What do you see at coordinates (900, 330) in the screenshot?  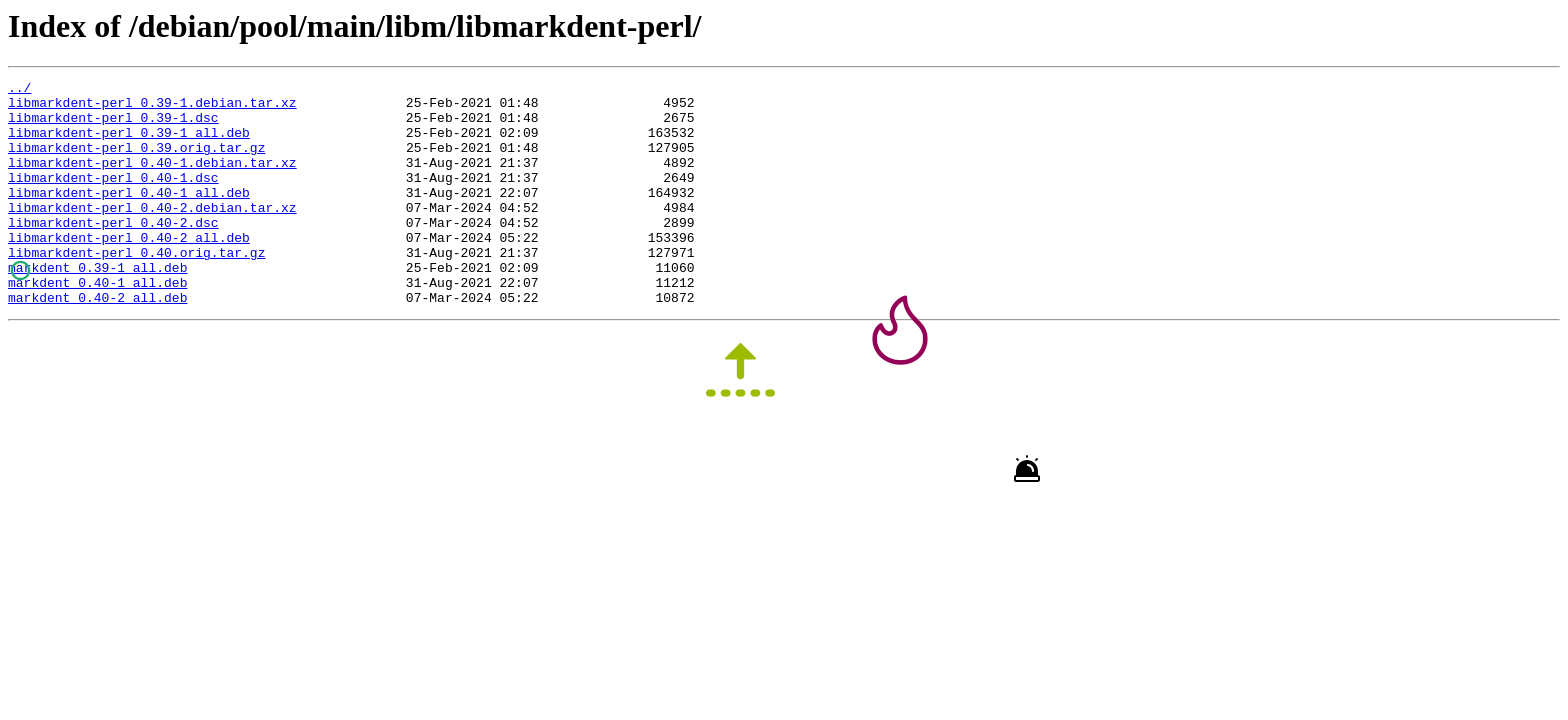 I see `view hot or trending content` at bounding box center [900, 330].